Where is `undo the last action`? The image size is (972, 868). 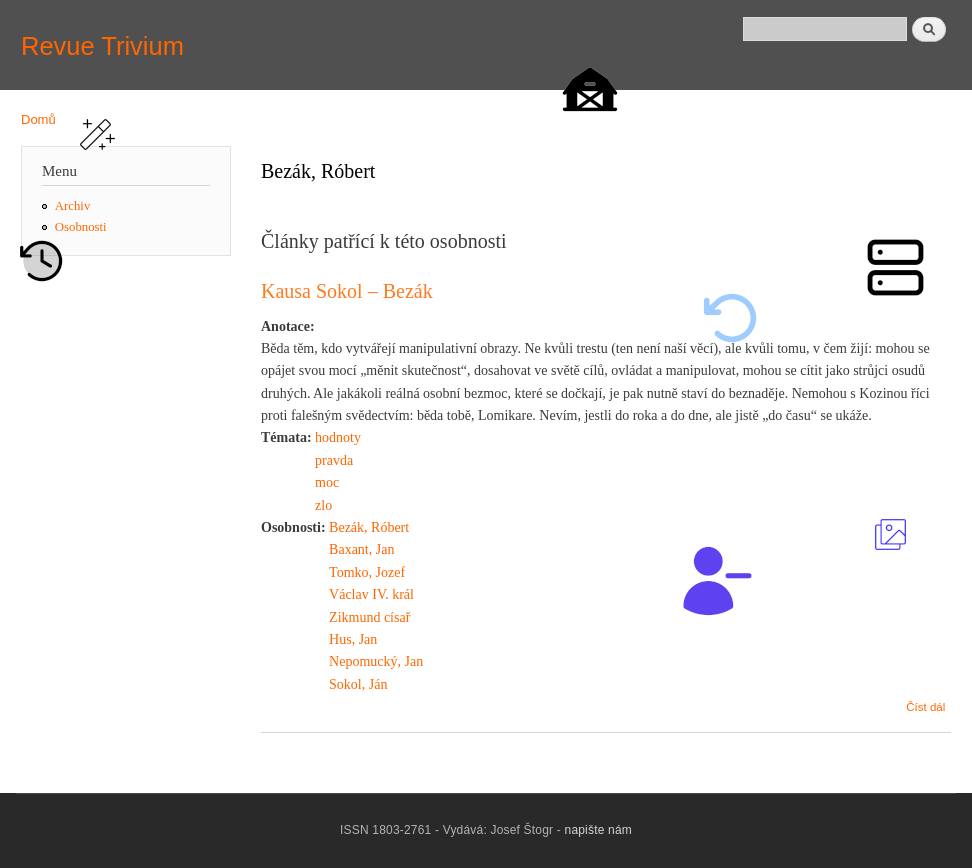
undo the last action is located at coordinates (732, 318).